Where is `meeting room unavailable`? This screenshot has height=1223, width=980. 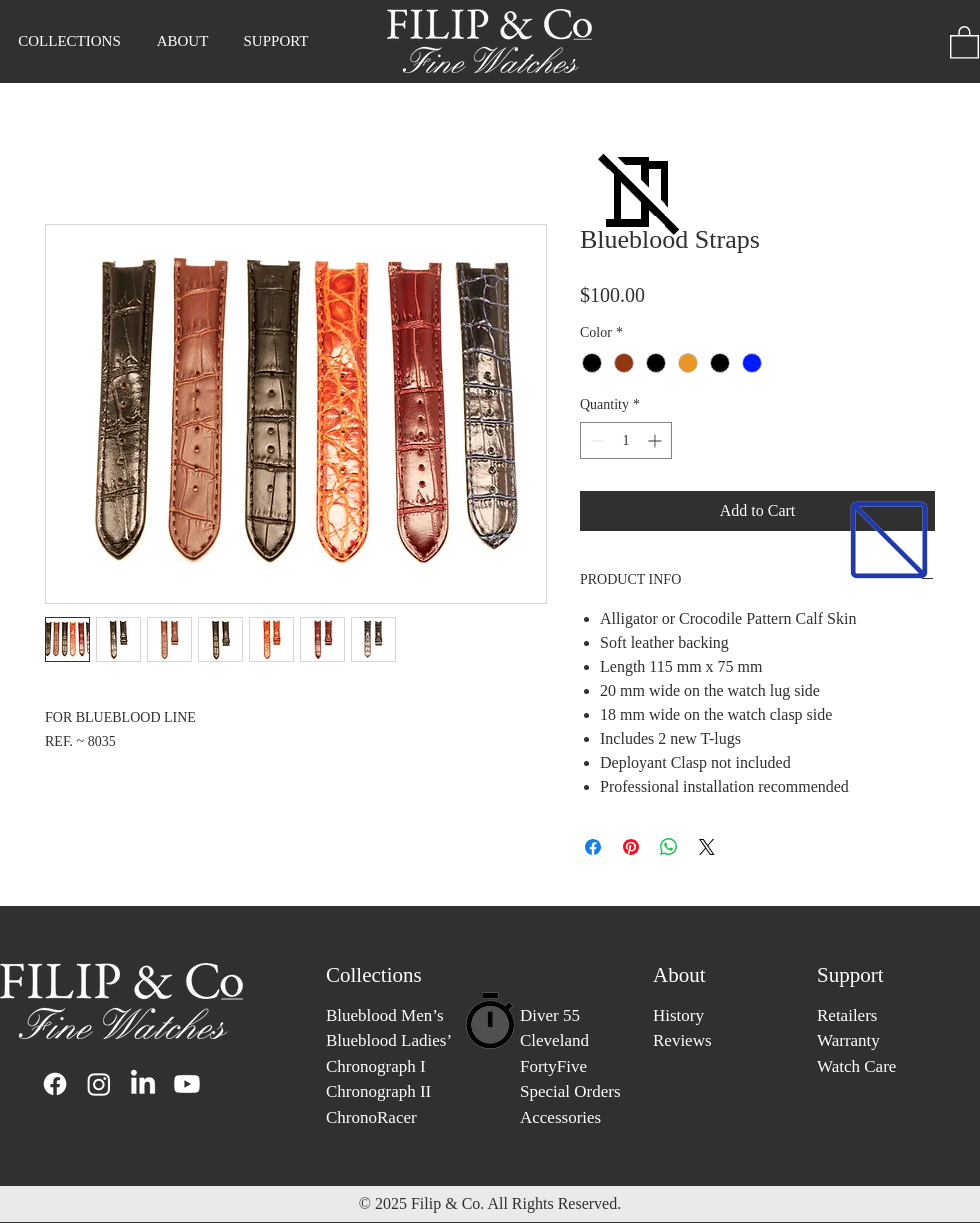
meeting room unavailable is located at coordinates (641, 192).